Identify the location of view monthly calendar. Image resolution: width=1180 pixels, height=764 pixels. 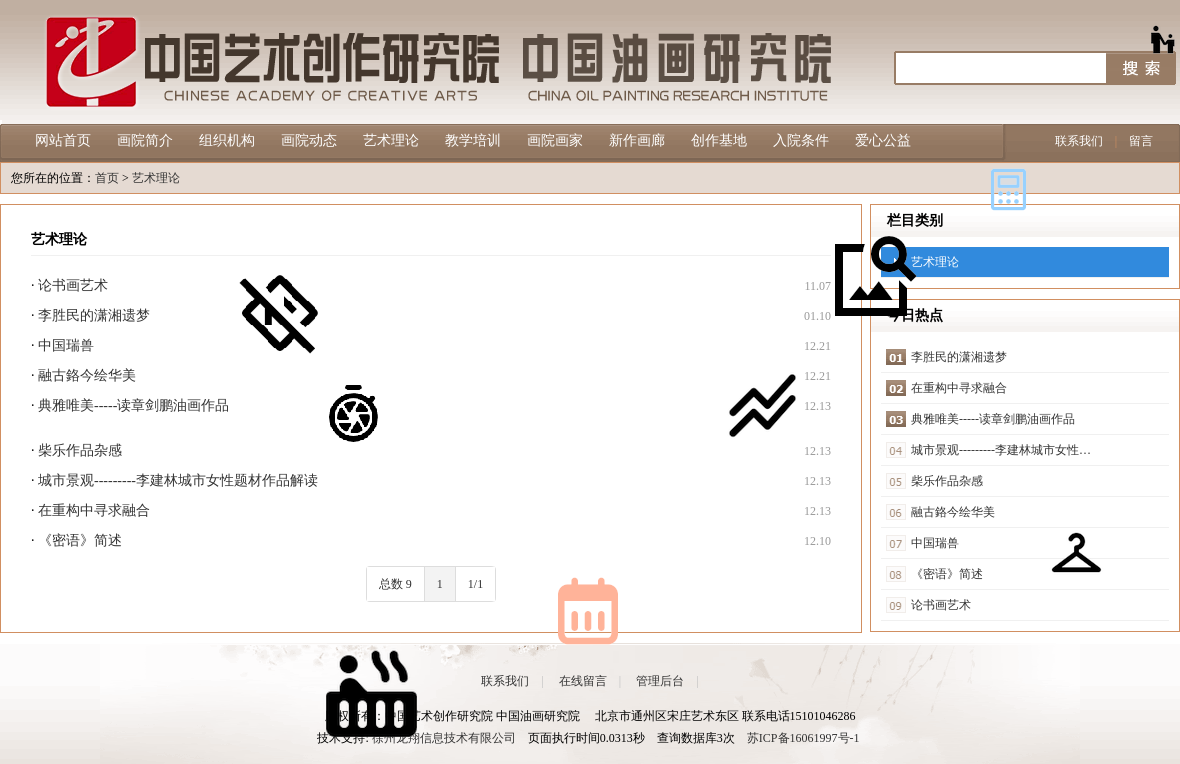
(588, 611).